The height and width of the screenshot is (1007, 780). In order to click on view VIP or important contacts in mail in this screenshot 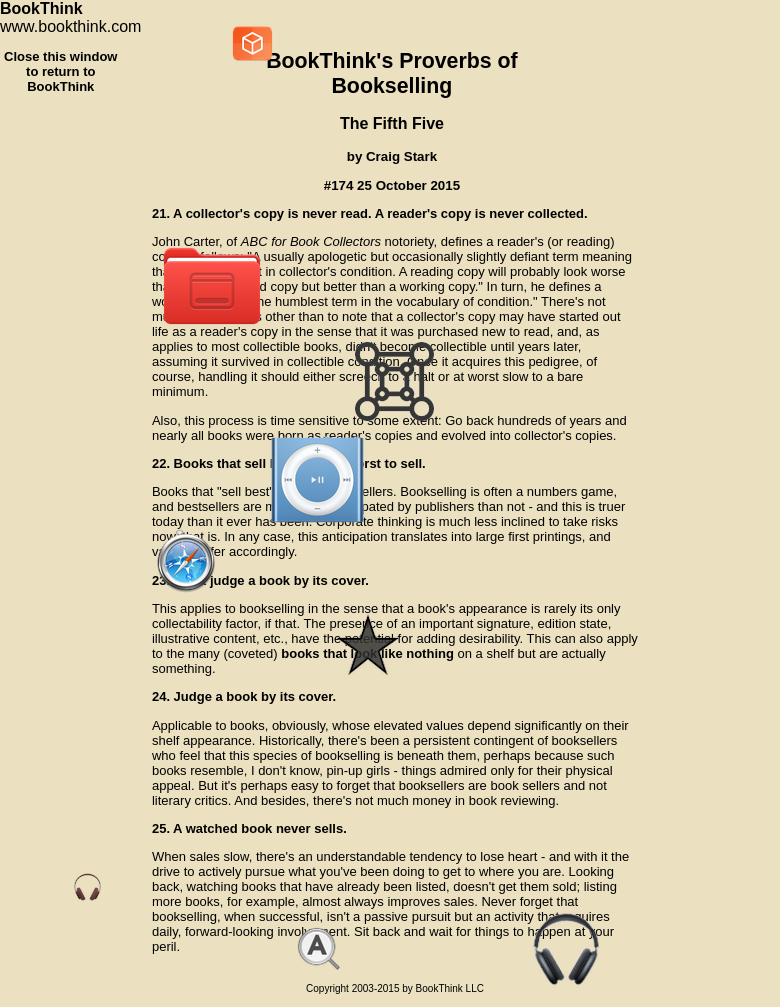, I will do `click(368, 645)`.